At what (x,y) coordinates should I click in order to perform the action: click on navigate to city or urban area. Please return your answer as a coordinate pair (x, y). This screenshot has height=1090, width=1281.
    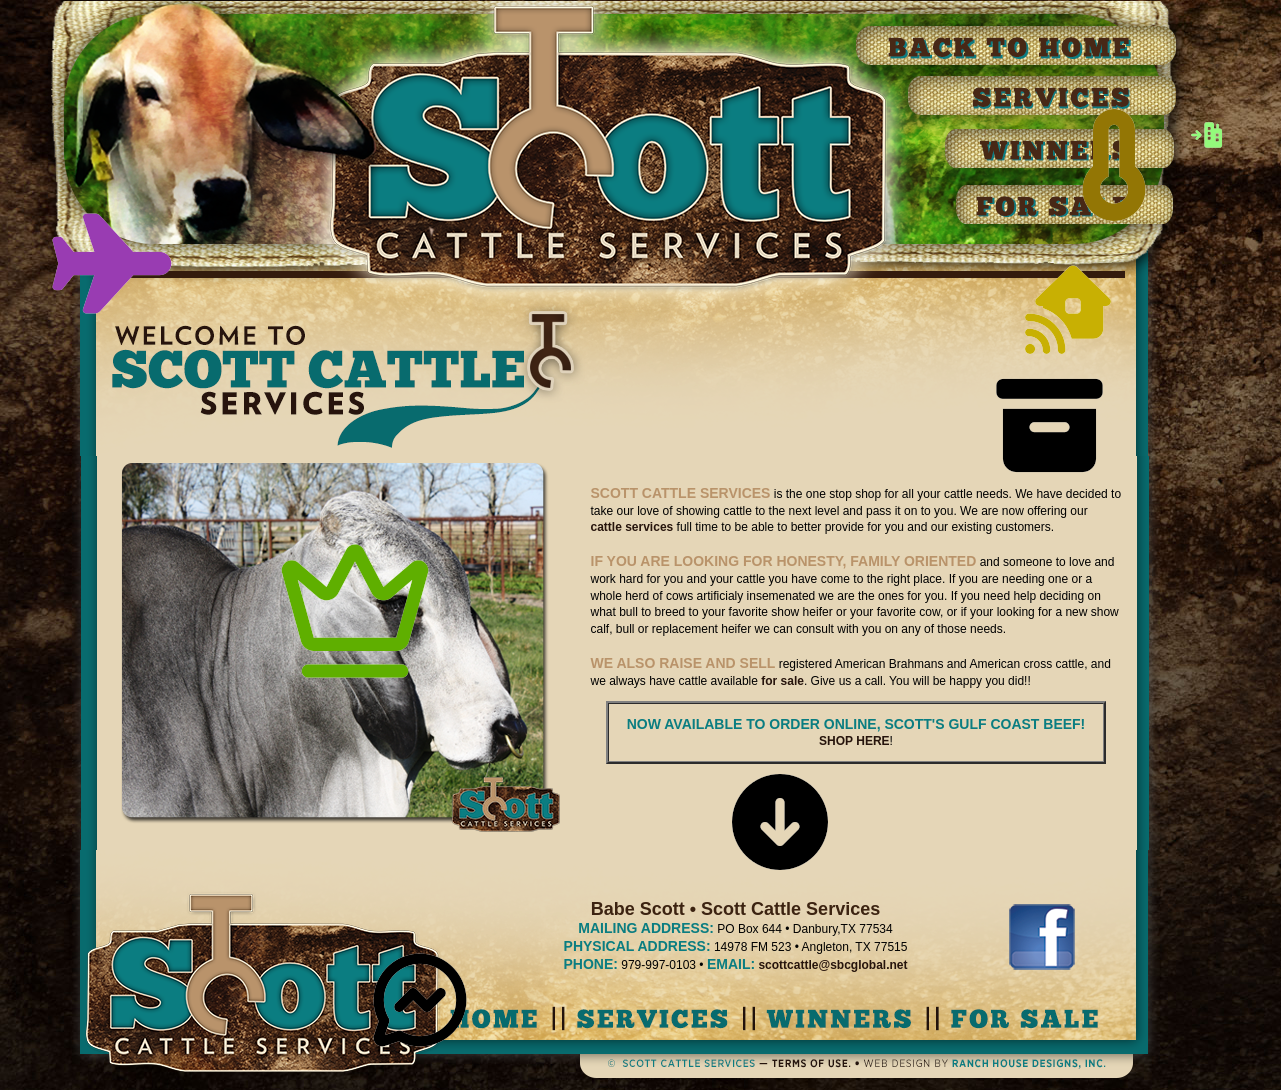
    Looking at the image, I should click on (1206, 135).